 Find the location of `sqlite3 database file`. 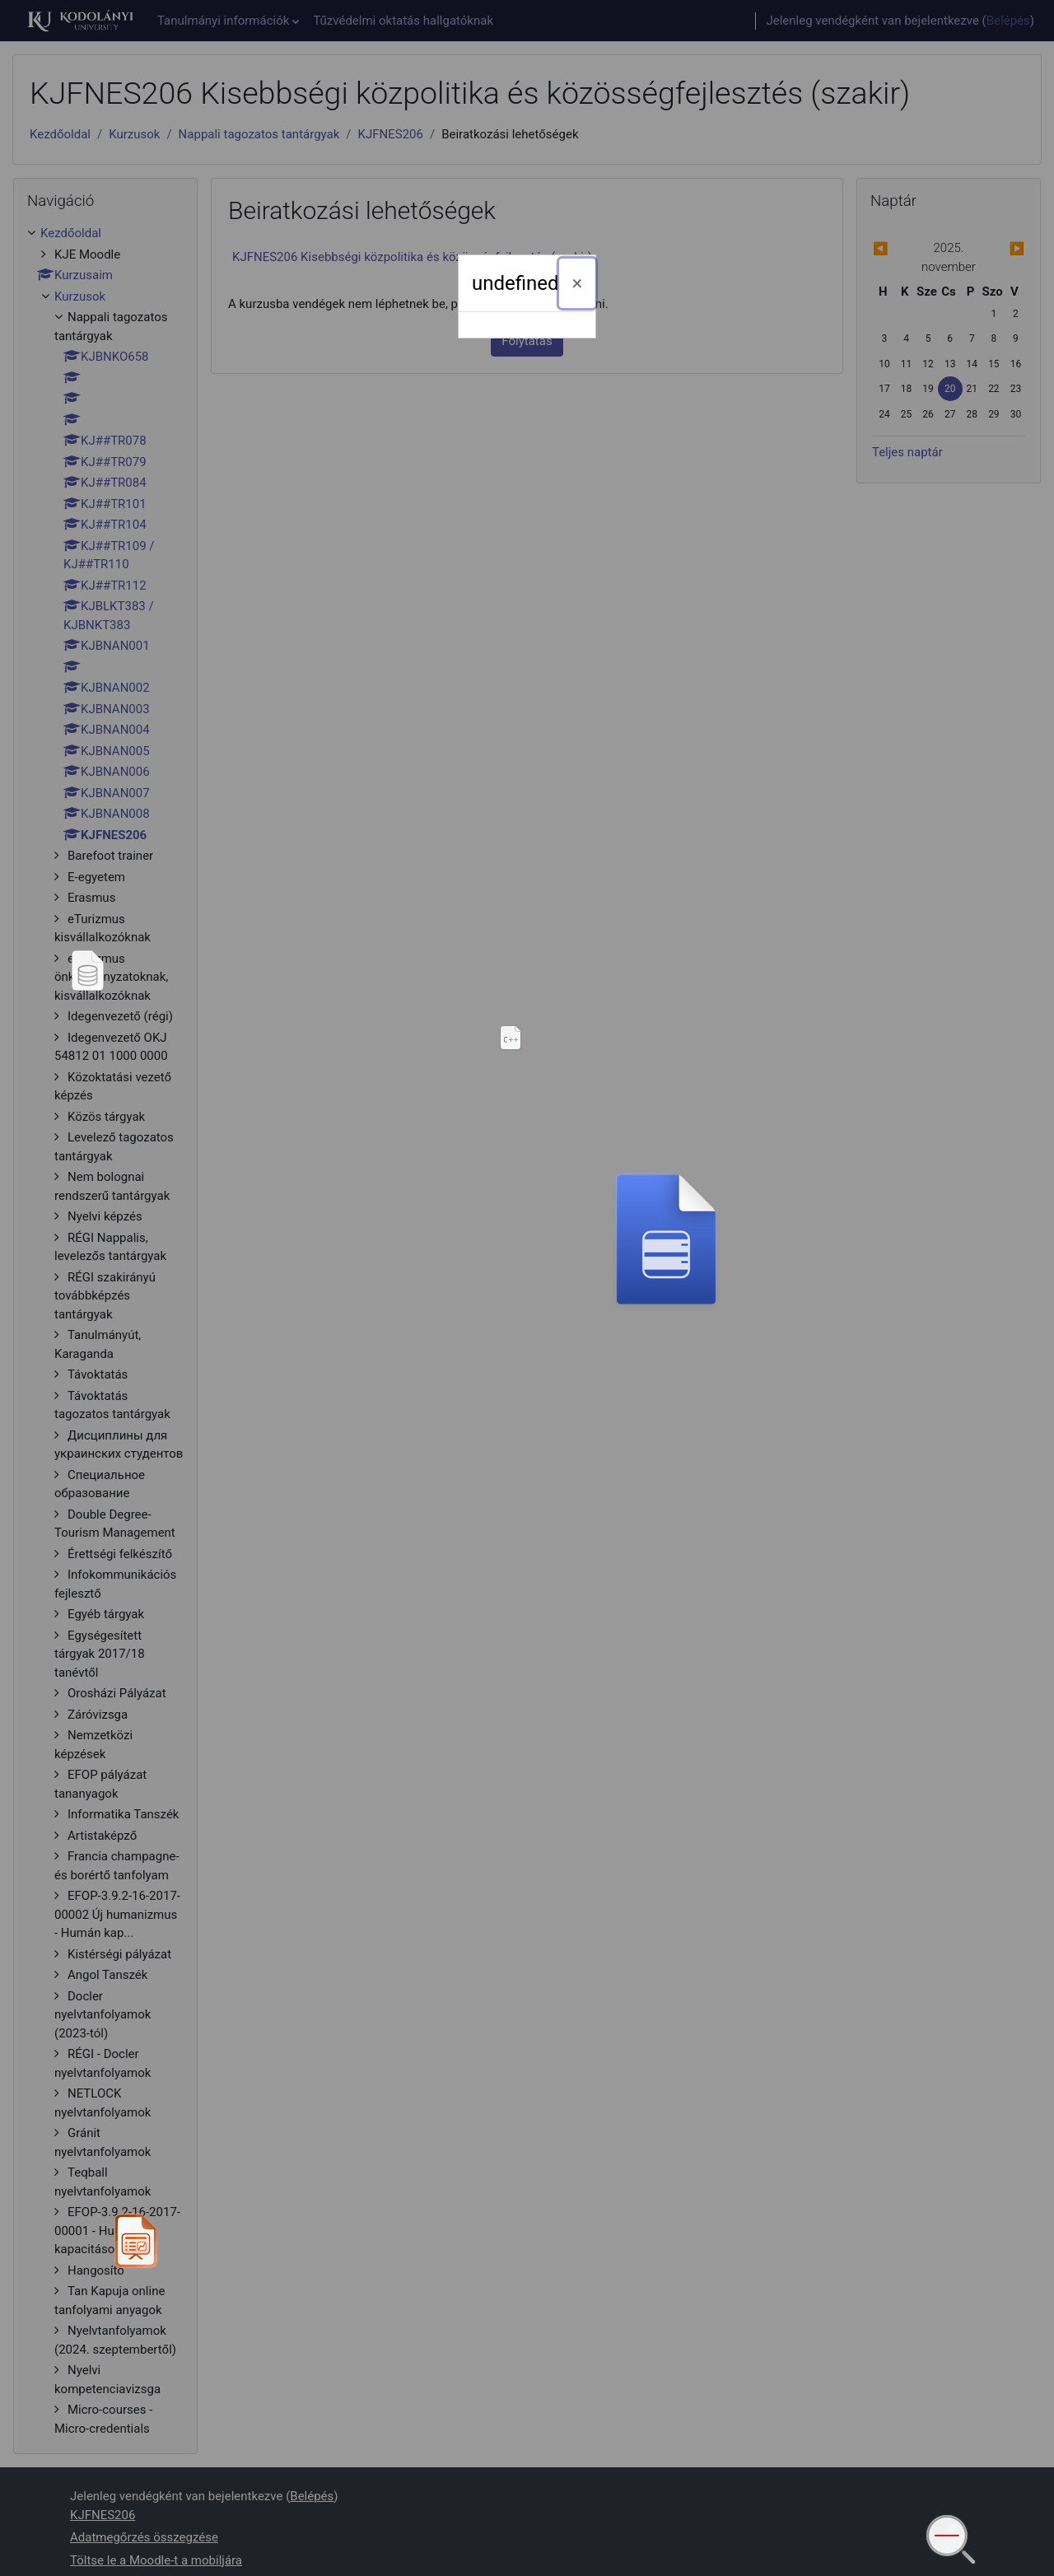

sqlite3 database file is located at coordinates (87, 970).